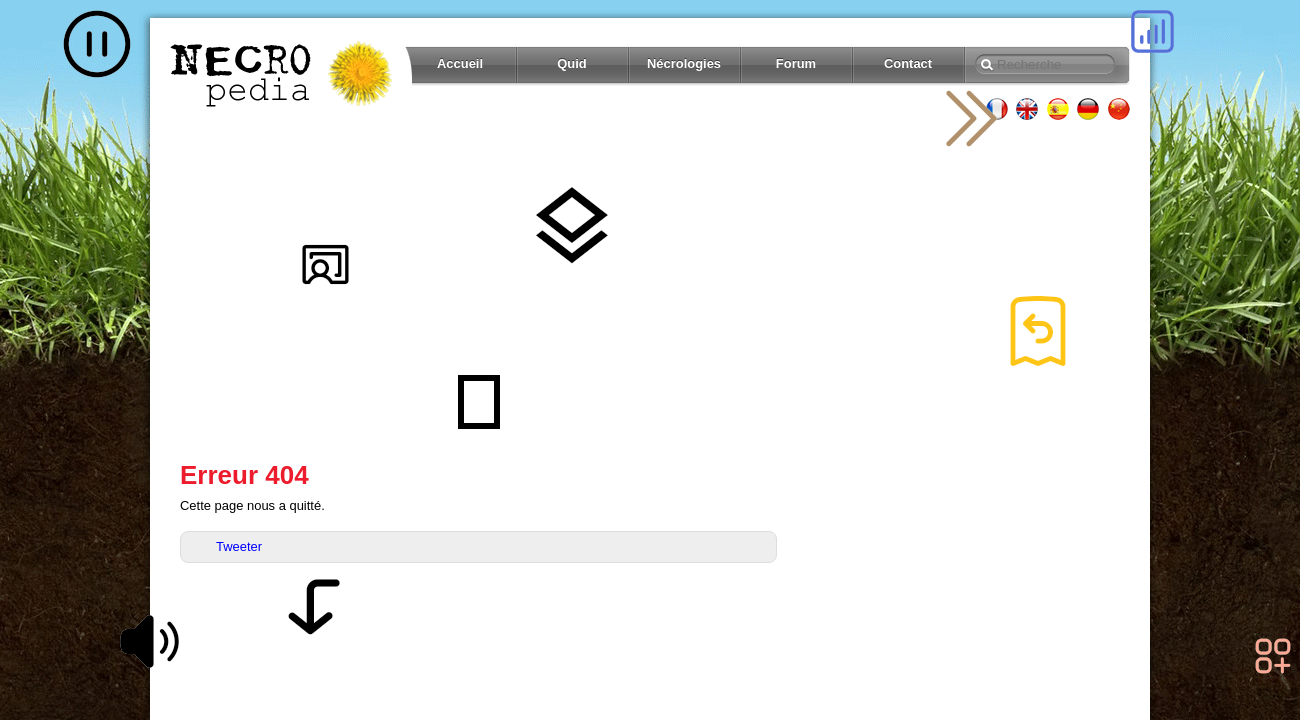 This screenshot has width=1300, height=720. I want to click on pause media playback, so click(97, 44).